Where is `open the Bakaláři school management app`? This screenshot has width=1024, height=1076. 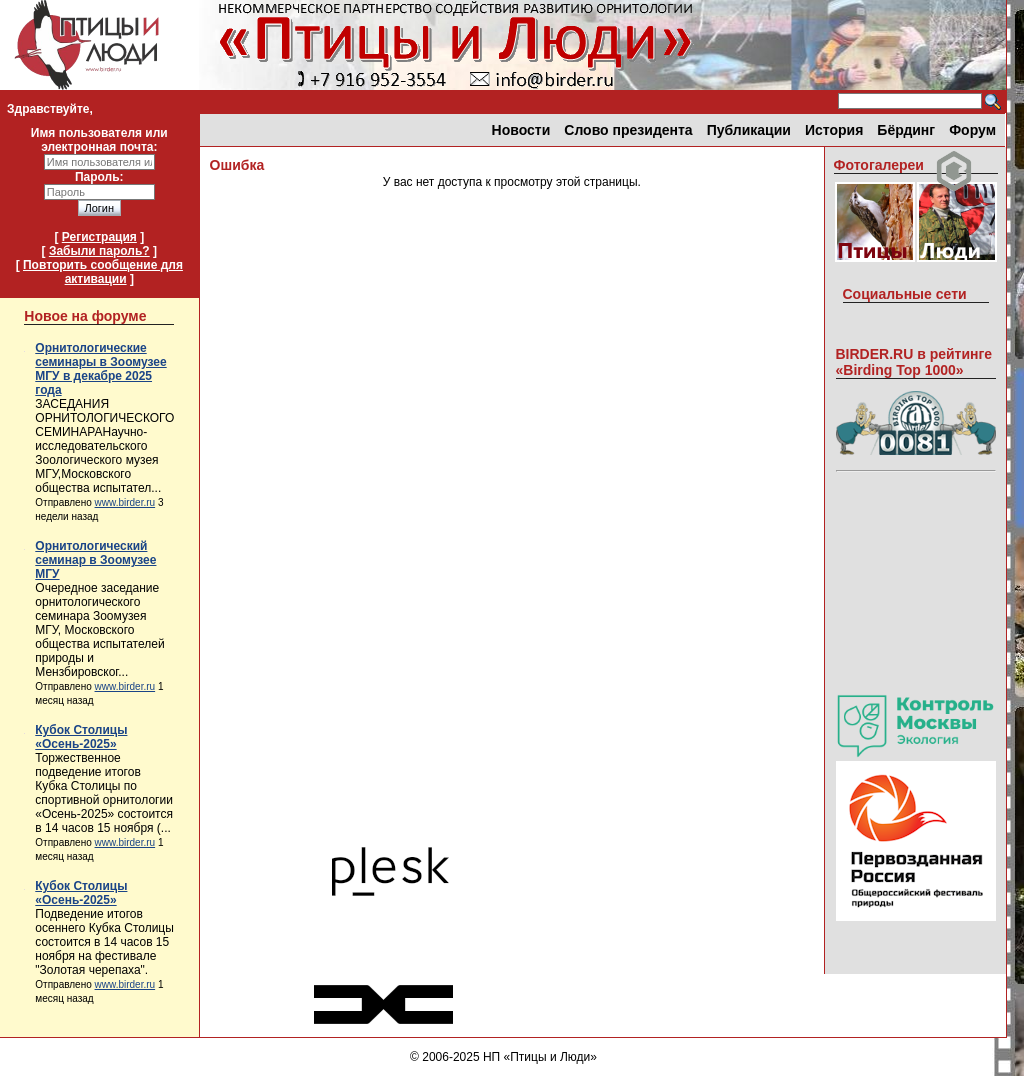
open the Bakaláři school management app is located at coordinates (954, 171).